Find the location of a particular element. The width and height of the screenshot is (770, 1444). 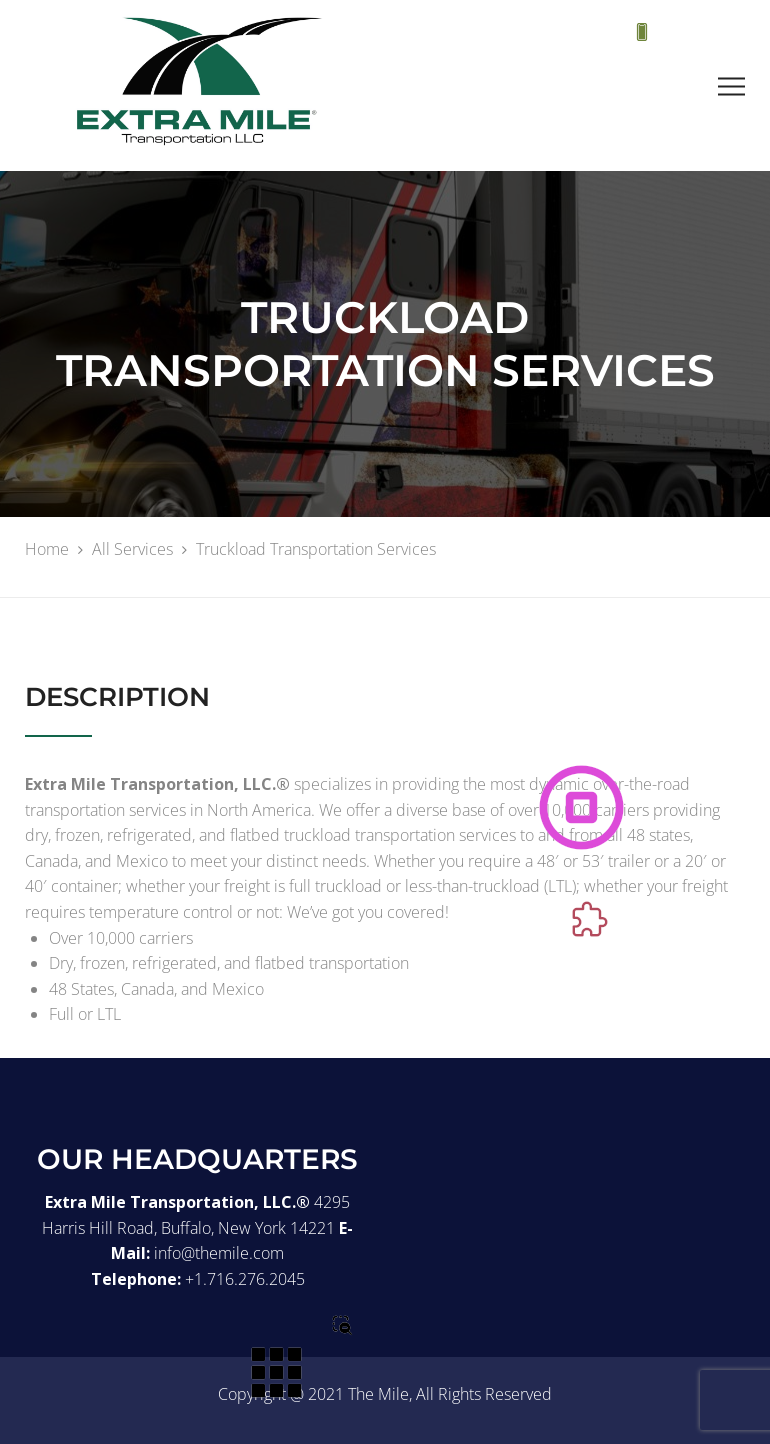

zoom out of selected area is located at coordinates (342, 1325).